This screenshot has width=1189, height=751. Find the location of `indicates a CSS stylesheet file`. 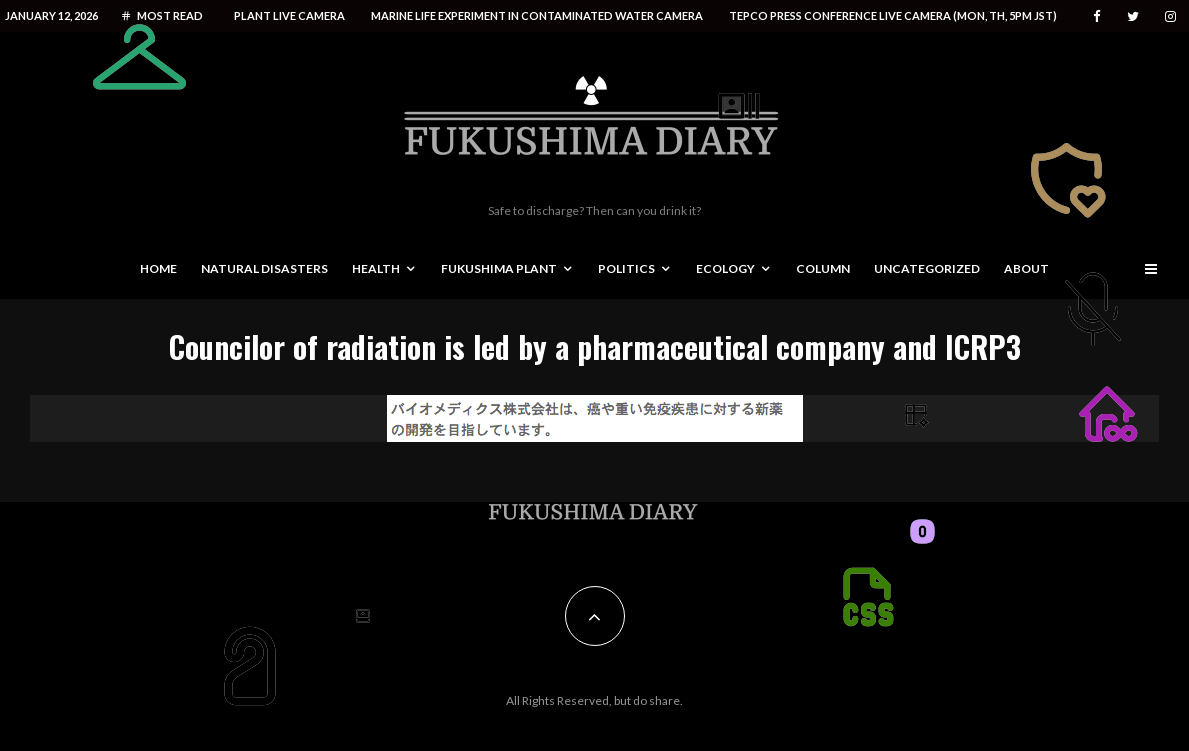

indicates a CSS stylesheet file is located at coordinates (867, 597).